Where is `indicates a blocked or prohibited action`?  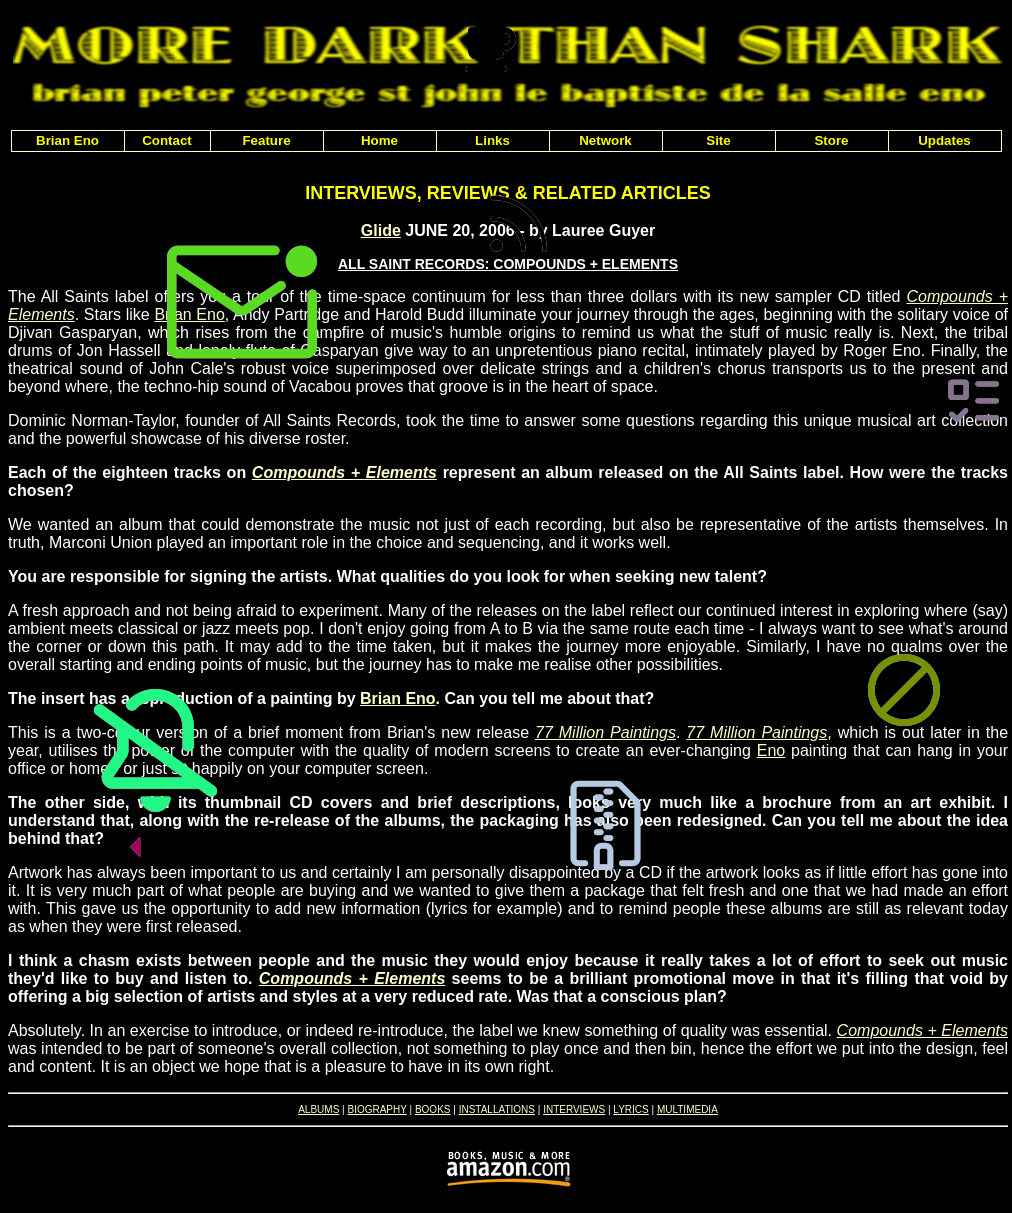
indicates a blocked or prohibited action is located at coordinates (904, 690).